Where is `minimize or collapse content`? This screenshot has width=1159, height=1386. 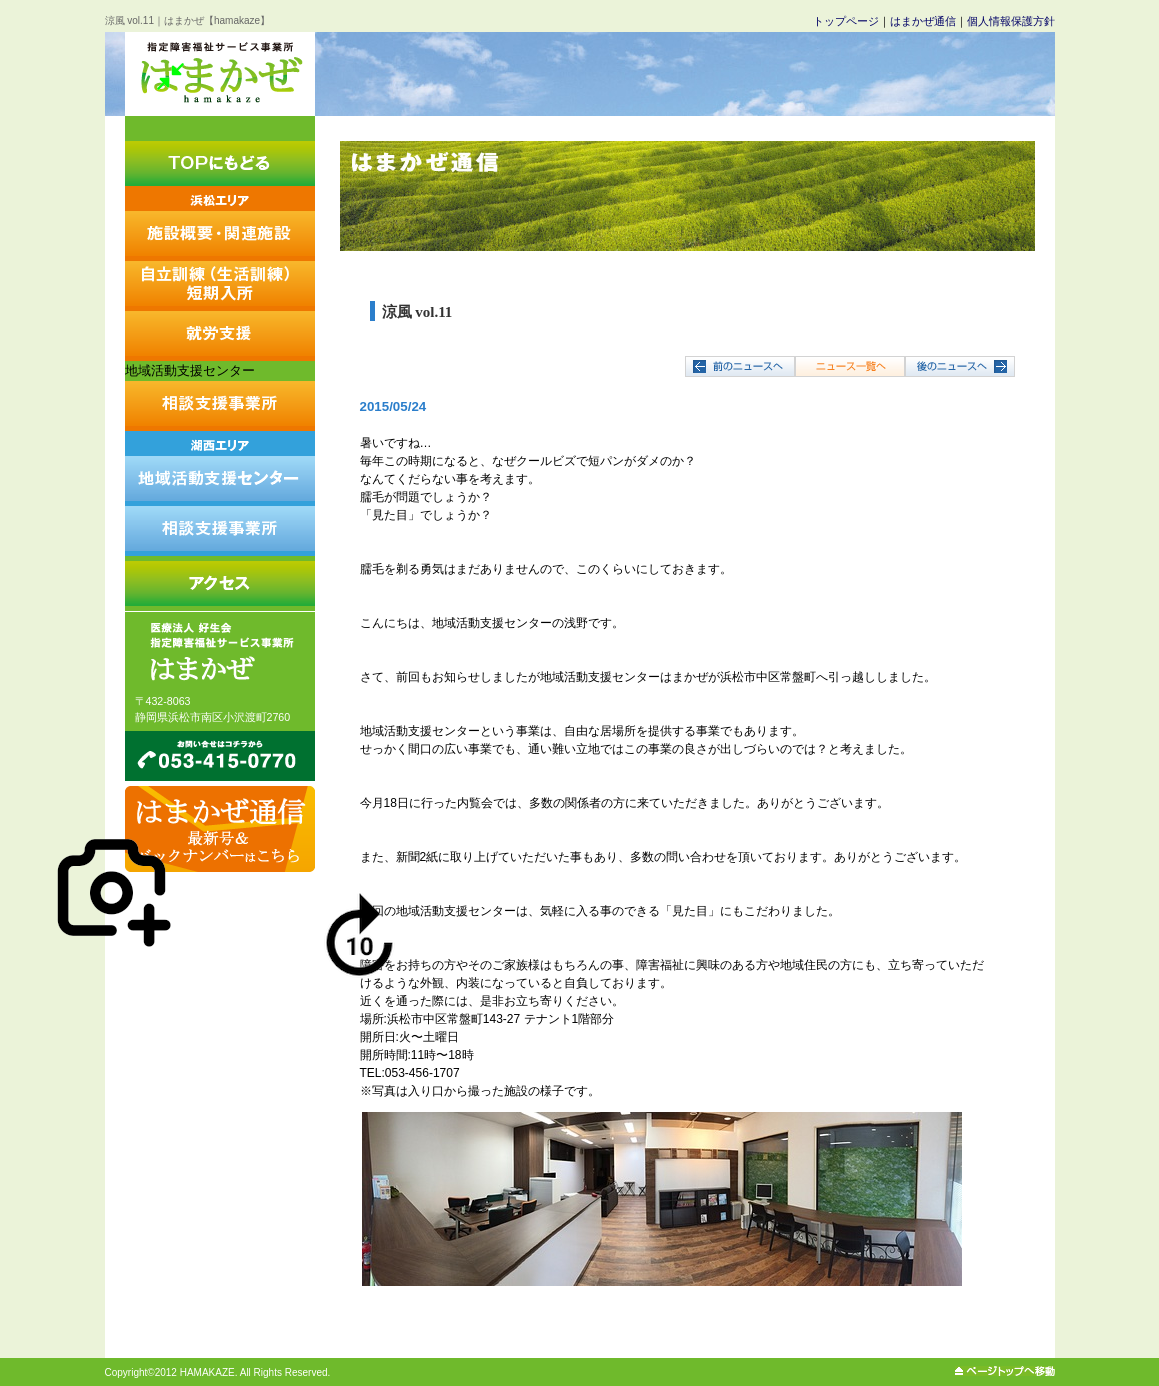 minimize or collapse content is located at coordinates (170, 76).